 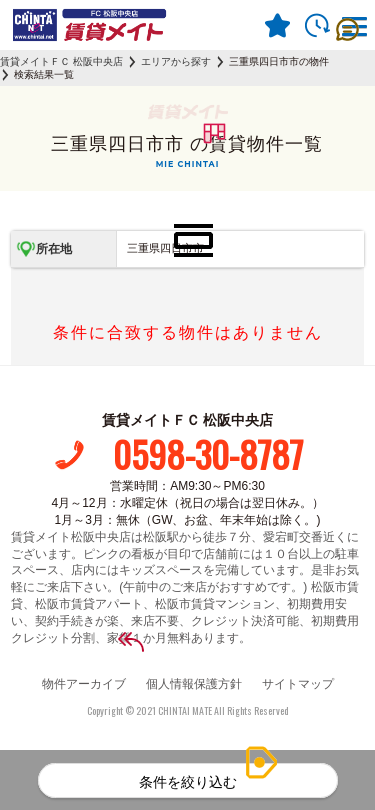 What do you see at coordinates (259, 762) in the screenshot?
I see `indicates the current active line during debugging` at bounding box center [259, 762].